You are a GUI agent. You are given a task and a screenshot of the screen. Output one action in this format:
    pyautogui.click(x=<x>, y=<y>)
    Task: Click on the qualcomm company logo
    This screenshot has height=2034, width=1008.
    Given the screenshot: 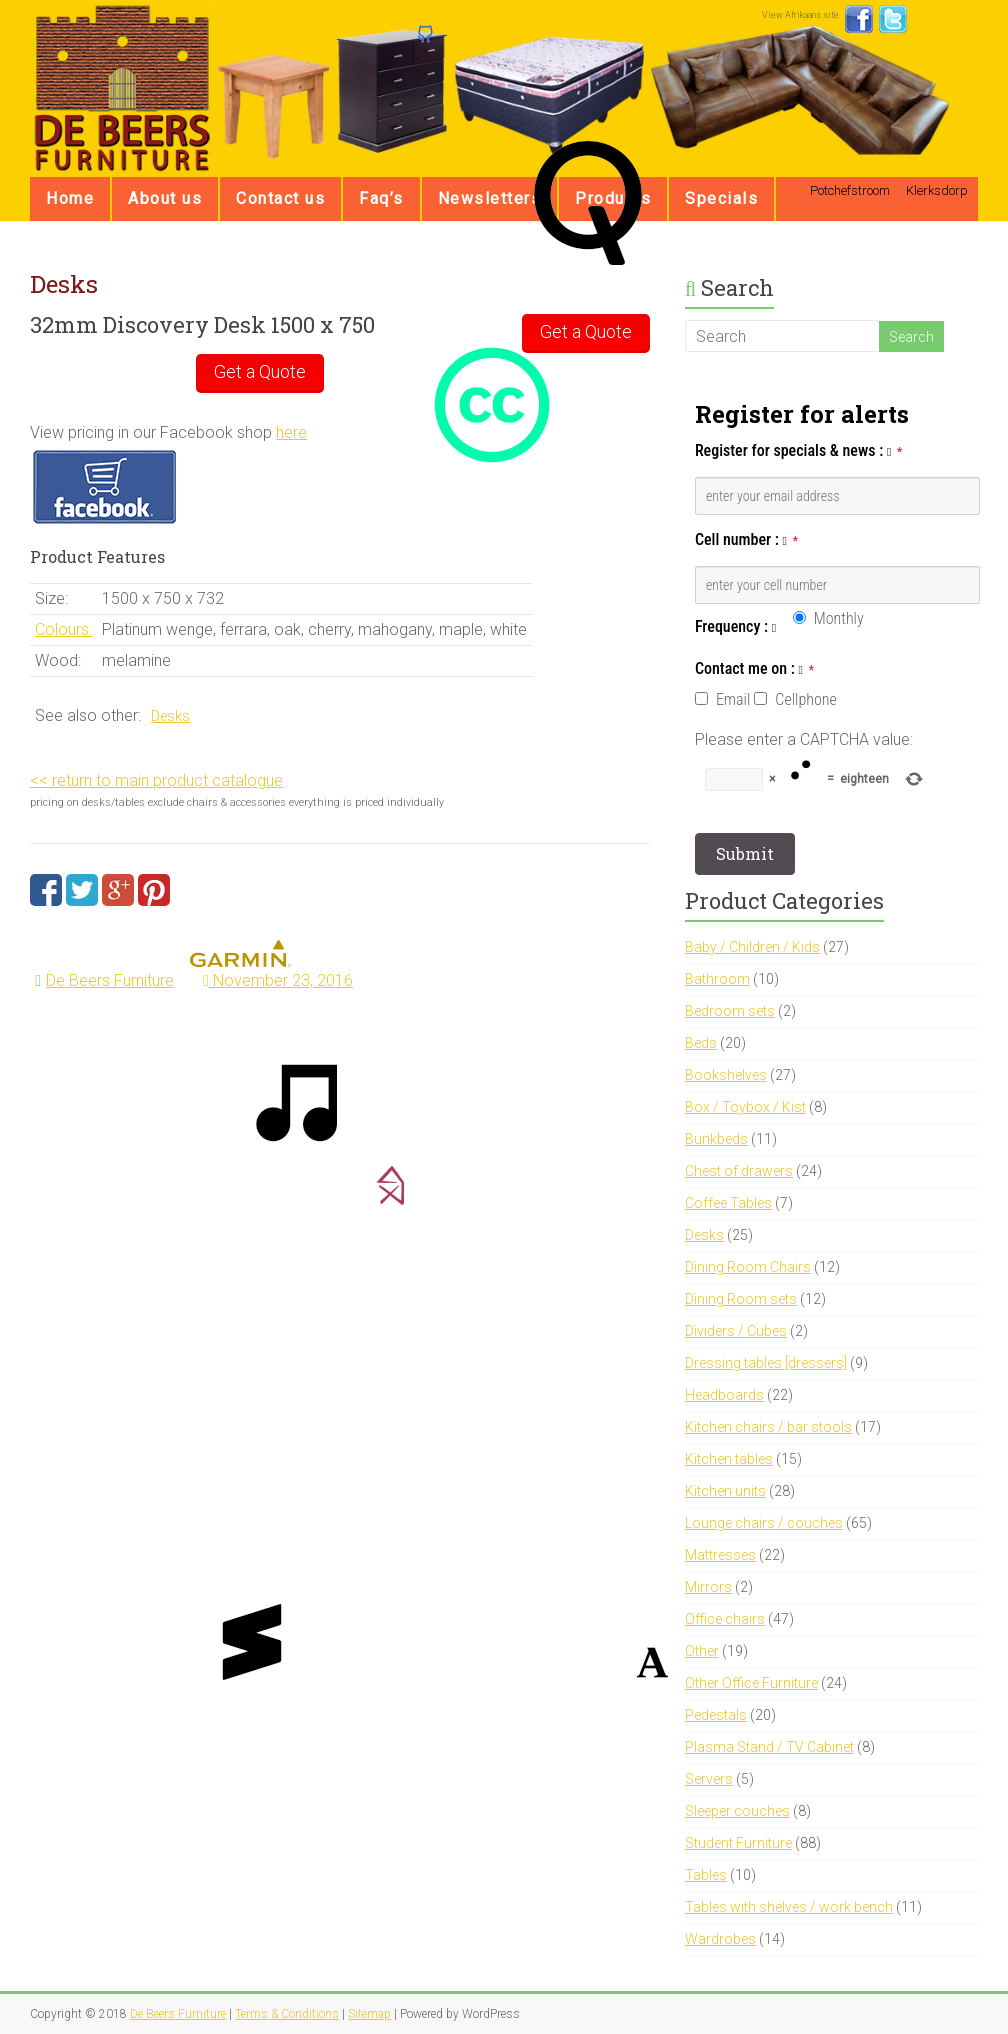 What is the action you would take?
    pyautogui.click(x=588, y=203)
    